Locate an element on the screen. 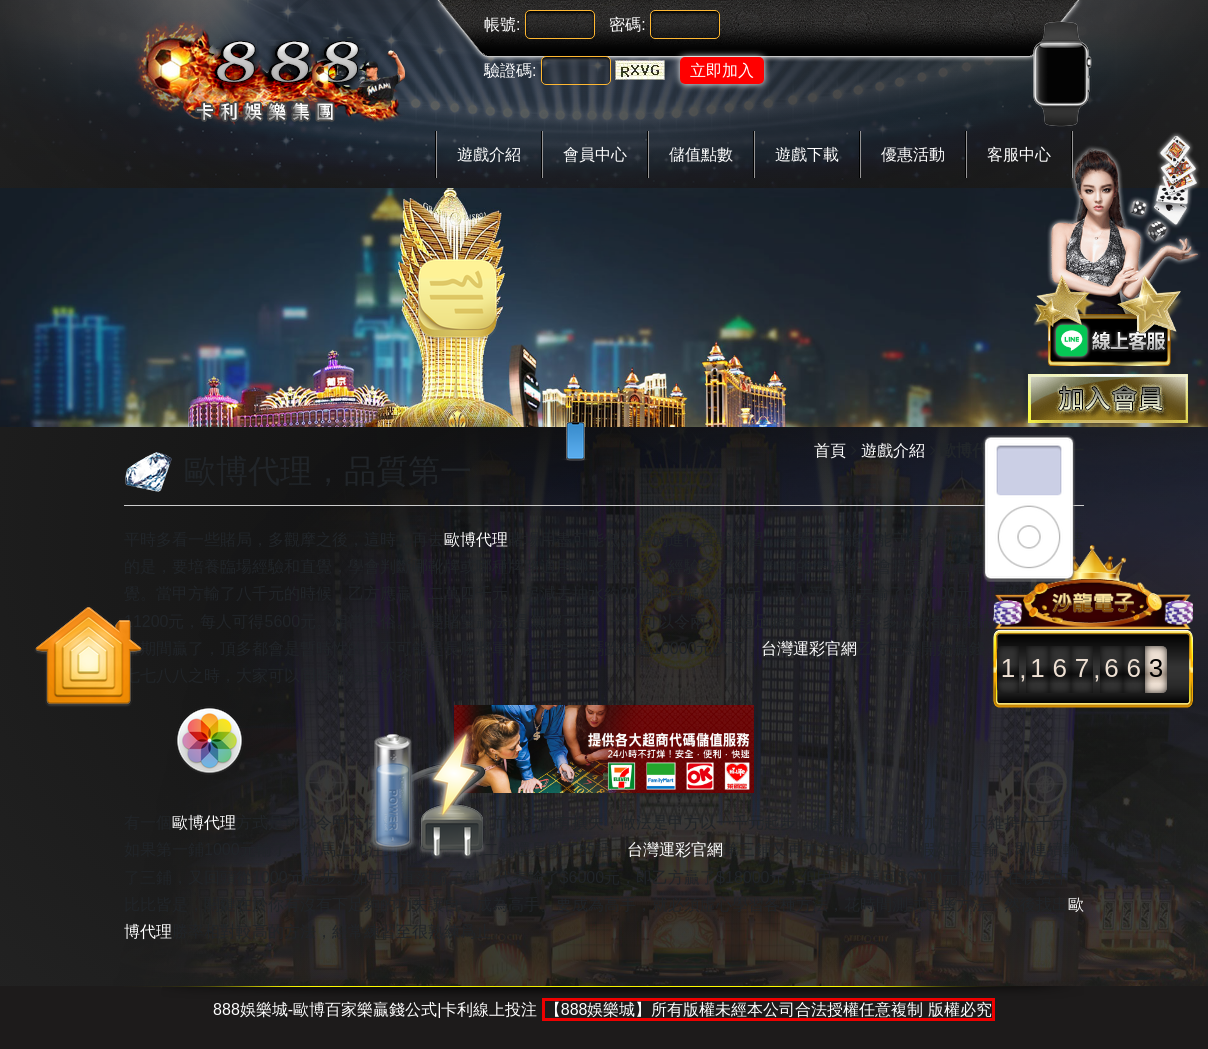 This screenshot has width=1208, height=1049. open the stickies app for quick notes is located at coordinates (457, 298).